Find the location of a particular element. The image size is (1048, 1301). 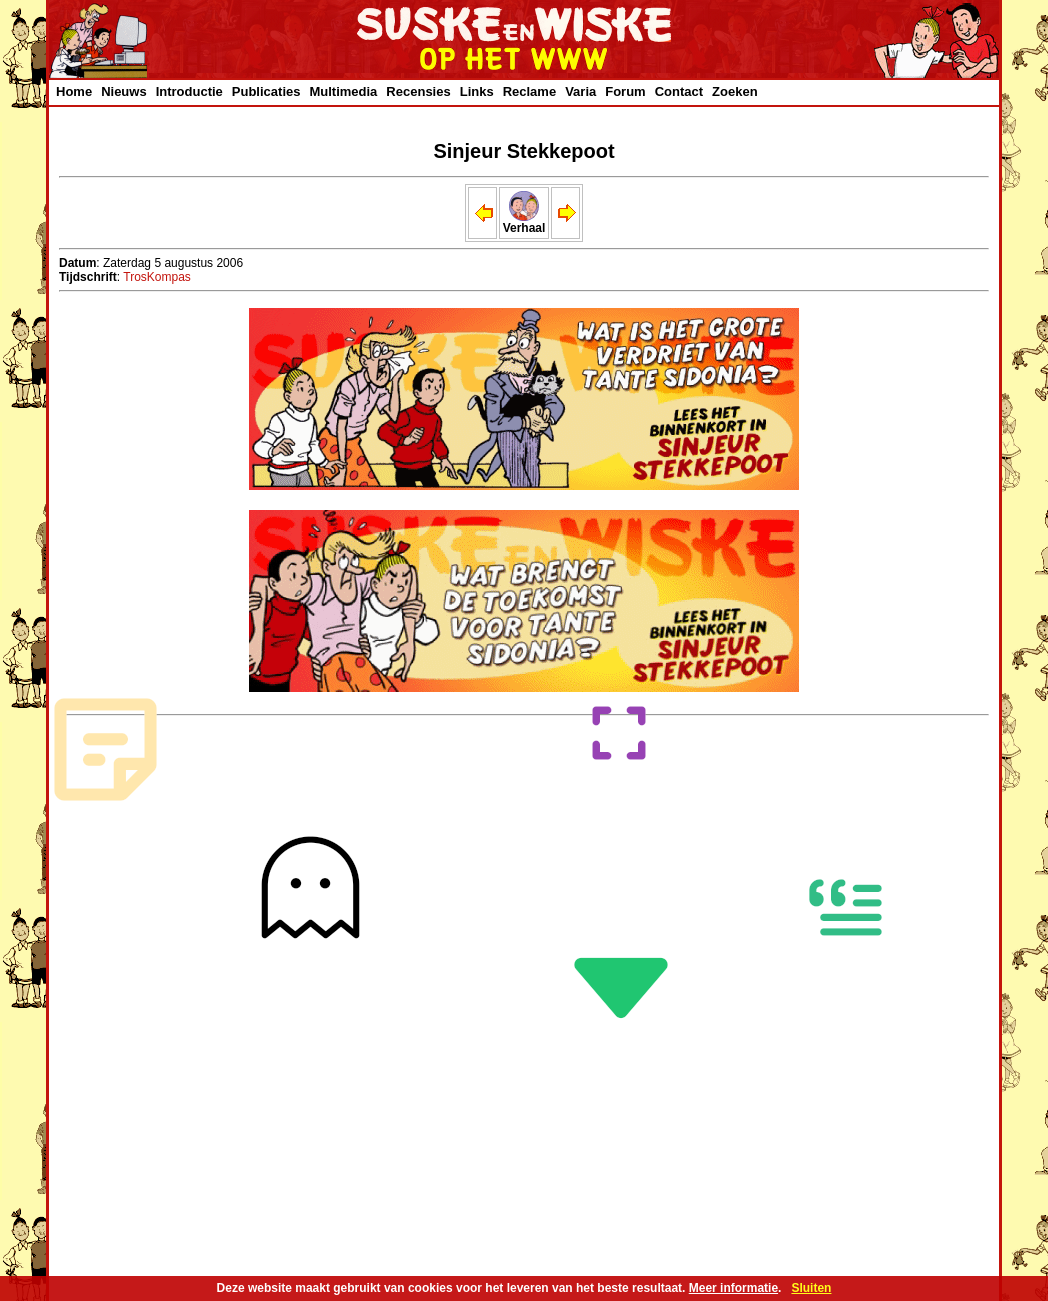

toggle ghost mode or invisible status is located at coordinates (310, 889).